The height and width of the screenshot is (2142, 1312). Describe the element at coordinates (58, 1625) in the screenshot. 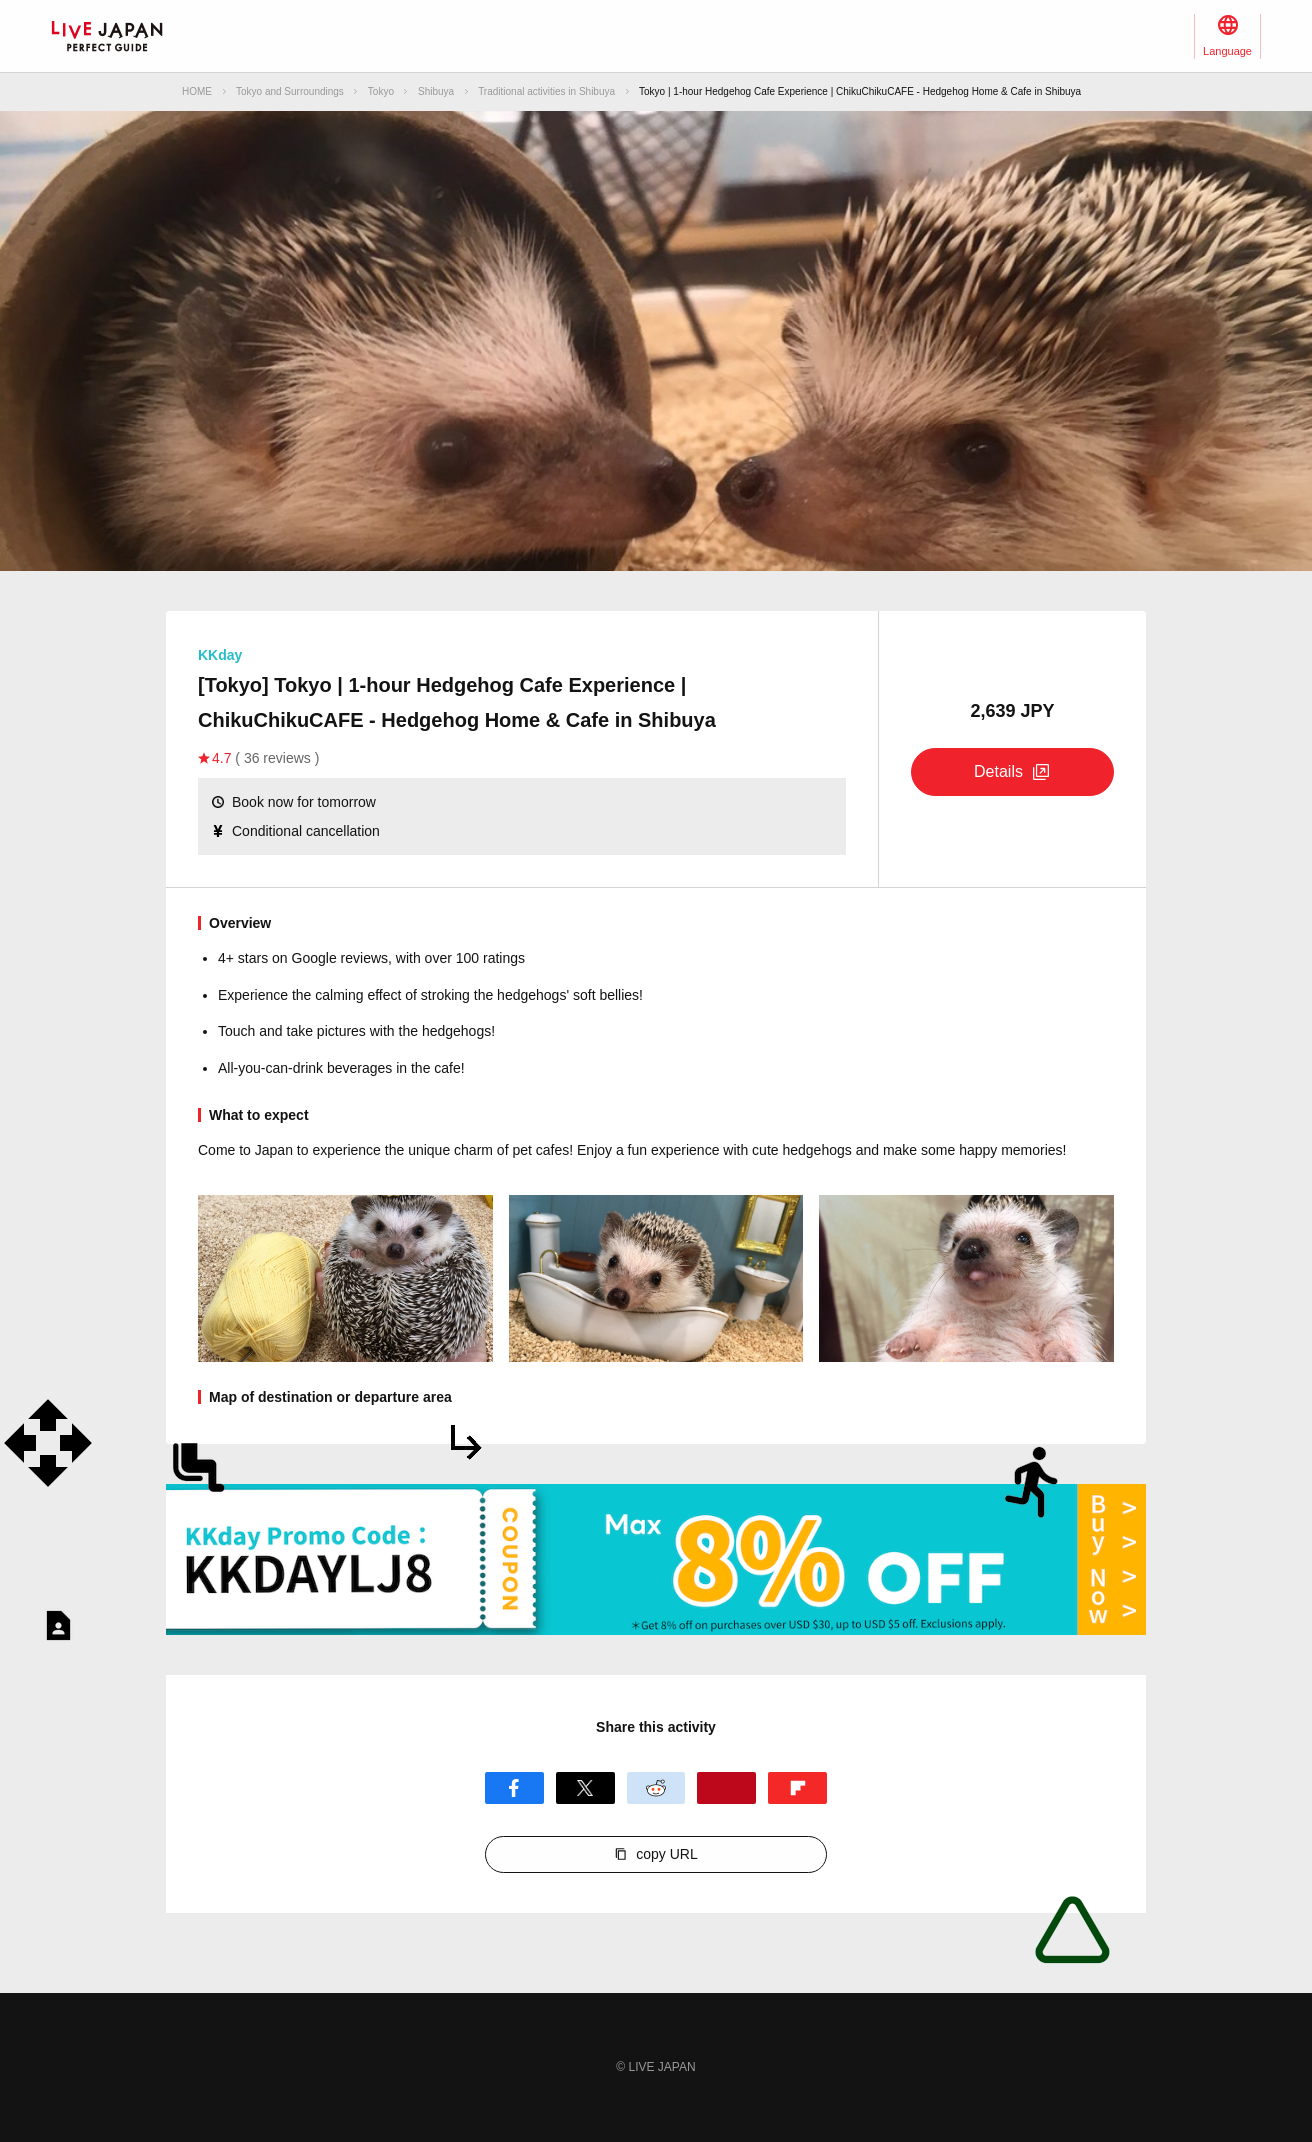

I see `view contact details` at that location.